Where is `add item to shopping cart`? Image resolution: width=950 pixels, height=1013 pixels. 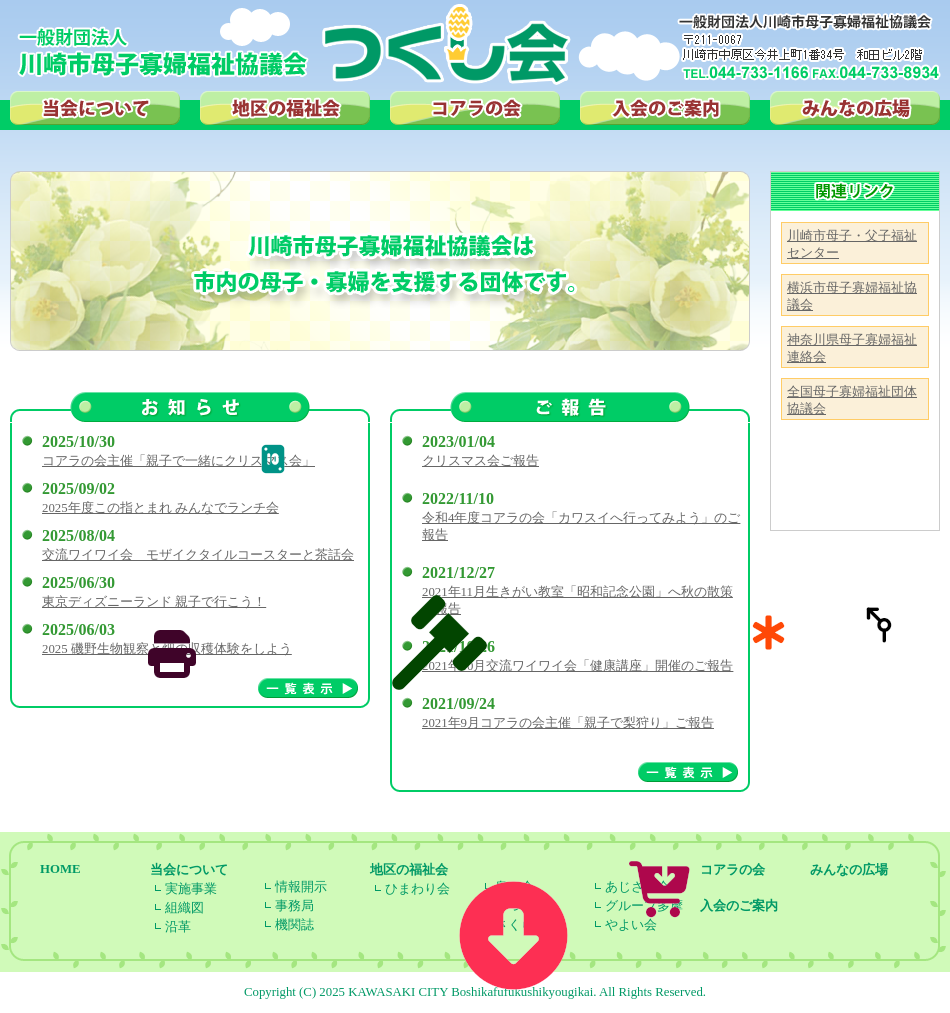
add item to shopping cart is located at coordinates (663, 890).